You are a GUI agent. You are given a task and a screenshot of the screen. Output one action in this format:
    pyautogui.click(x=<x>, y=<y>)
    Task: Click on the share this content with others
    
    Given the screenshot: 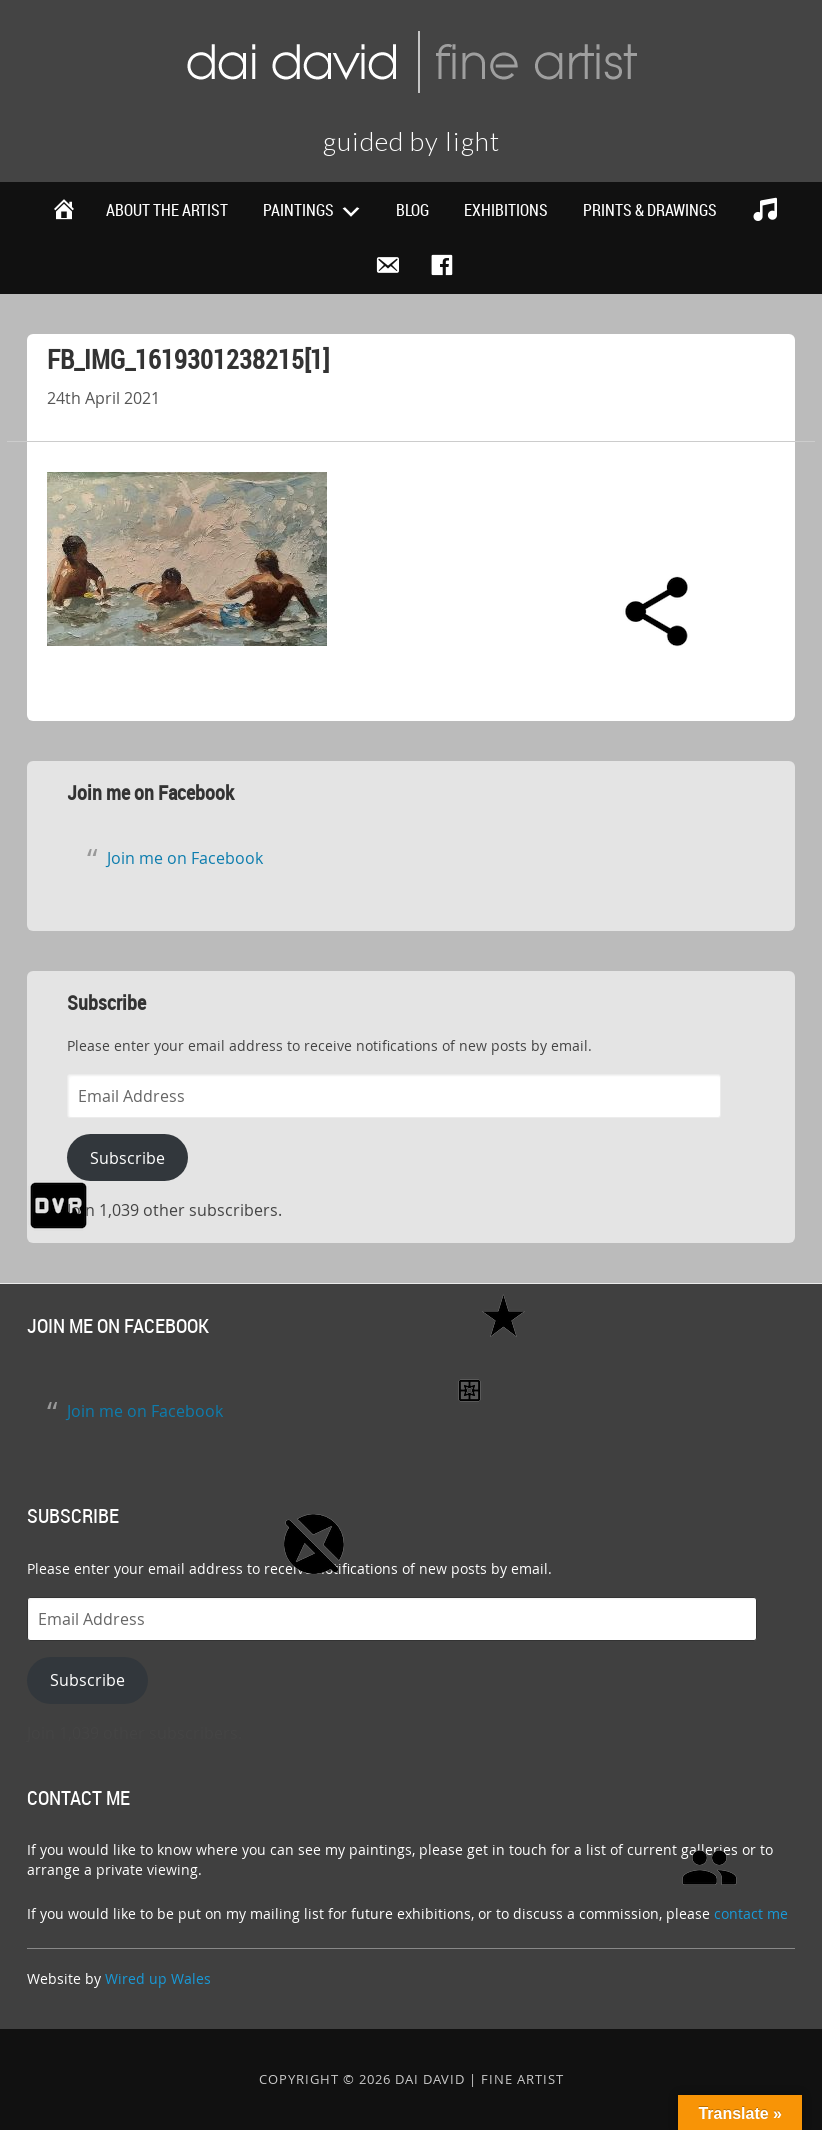 What is the action you would take?
    pyautogui.click(x=656, y=611)
    